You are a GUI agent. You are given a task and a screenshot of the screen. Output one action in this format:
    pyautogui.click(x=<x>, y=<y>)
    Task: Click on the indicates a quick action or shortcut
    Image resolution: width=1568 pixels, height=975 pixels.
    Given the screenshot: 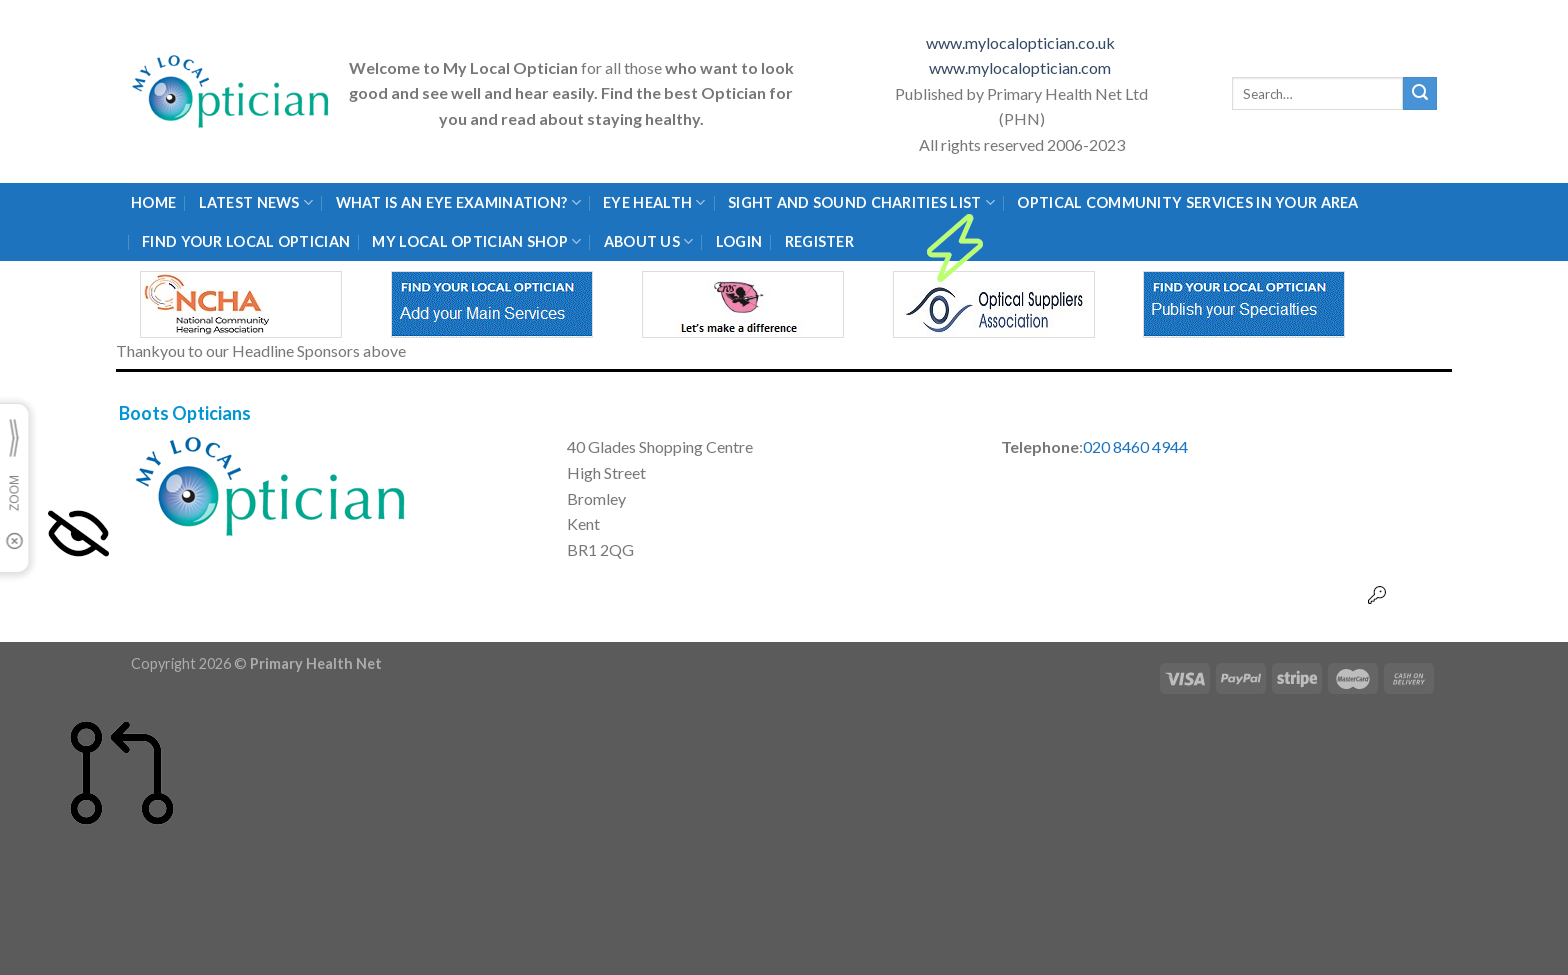 What is the action you would take?
    pyautogui.click(x=955, y=248)
    